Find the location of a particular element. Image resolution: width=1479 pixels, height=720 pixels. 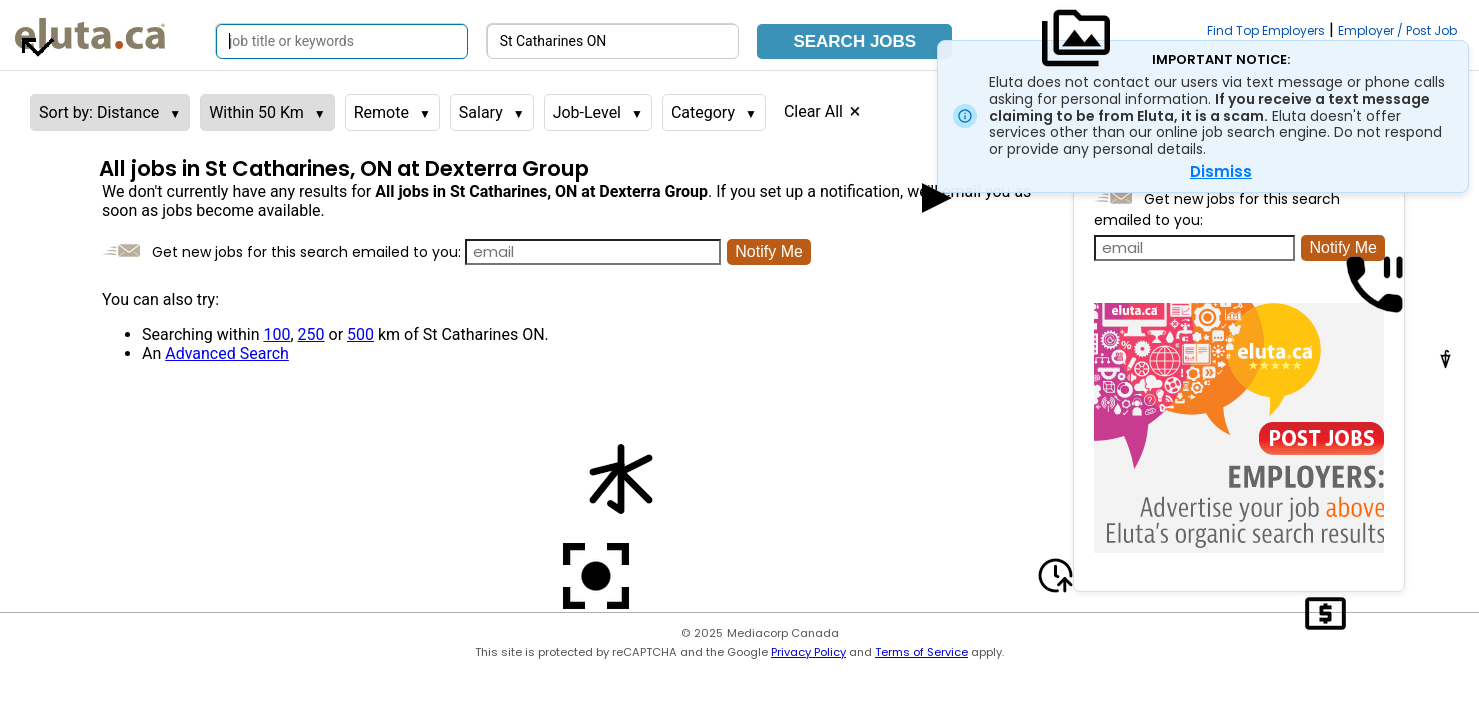

indicates a missed incoming call is located at coordinates (38, 47).